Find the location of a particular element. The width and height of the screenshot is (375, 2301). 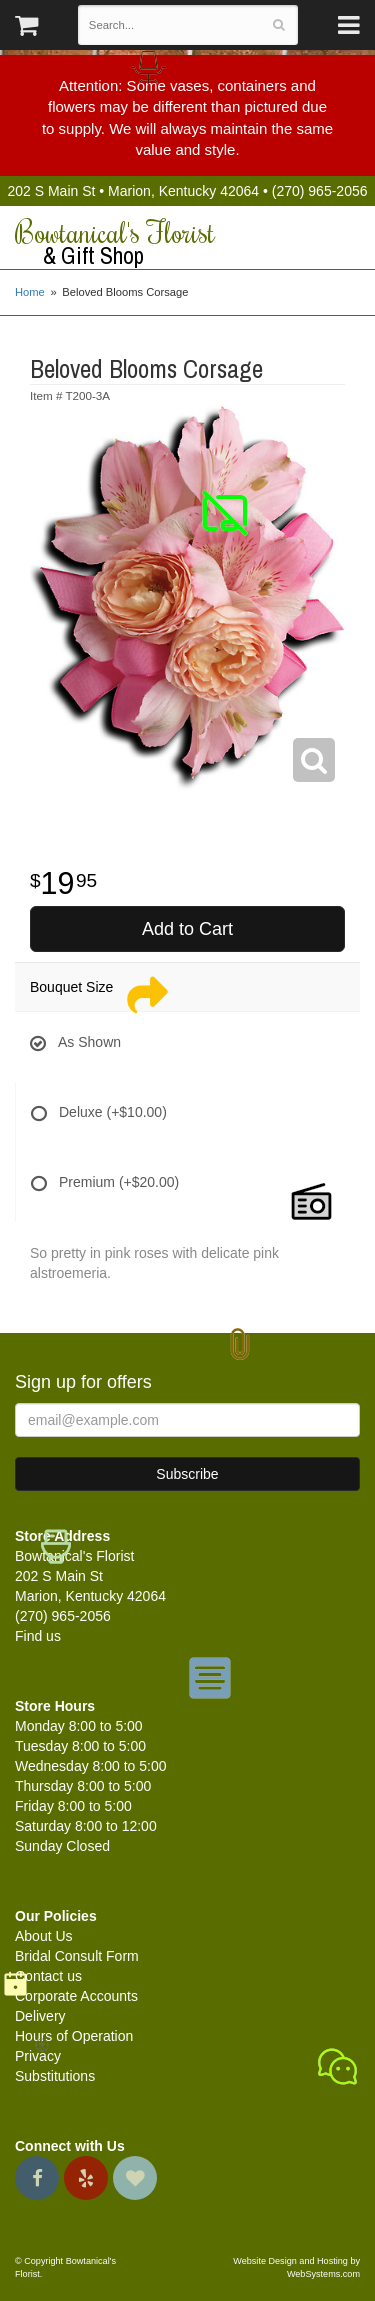

access workspace or office settings is located at coordinates (148, 67).